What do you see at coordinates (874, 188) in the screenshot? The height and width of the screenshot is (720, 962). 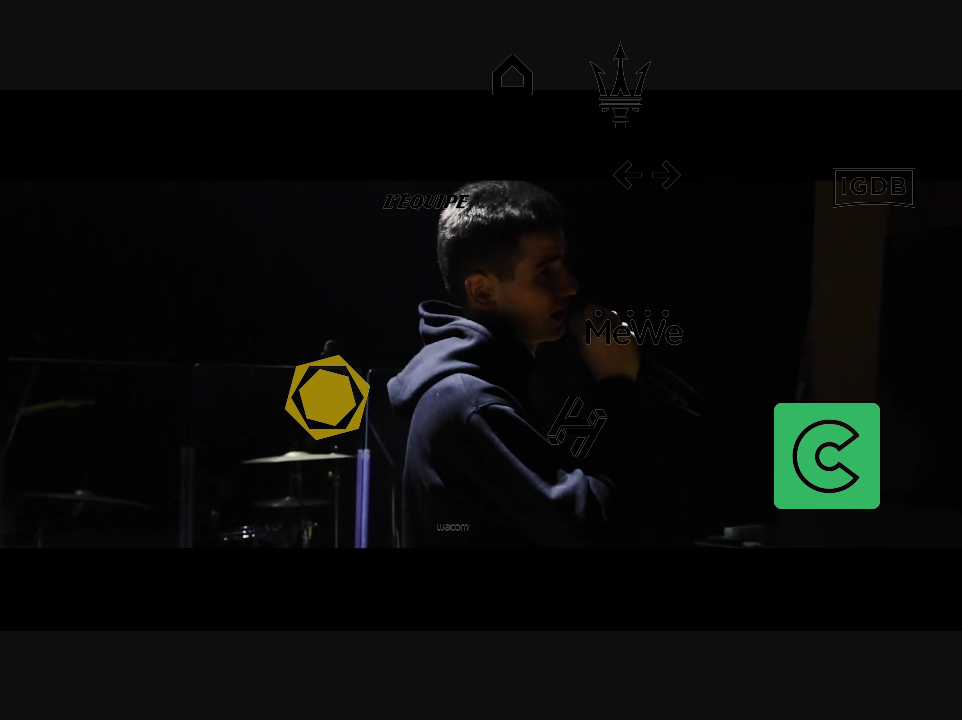 I see `visit IGDB (Internet Game Database) website` at bounding box center [874, 188].